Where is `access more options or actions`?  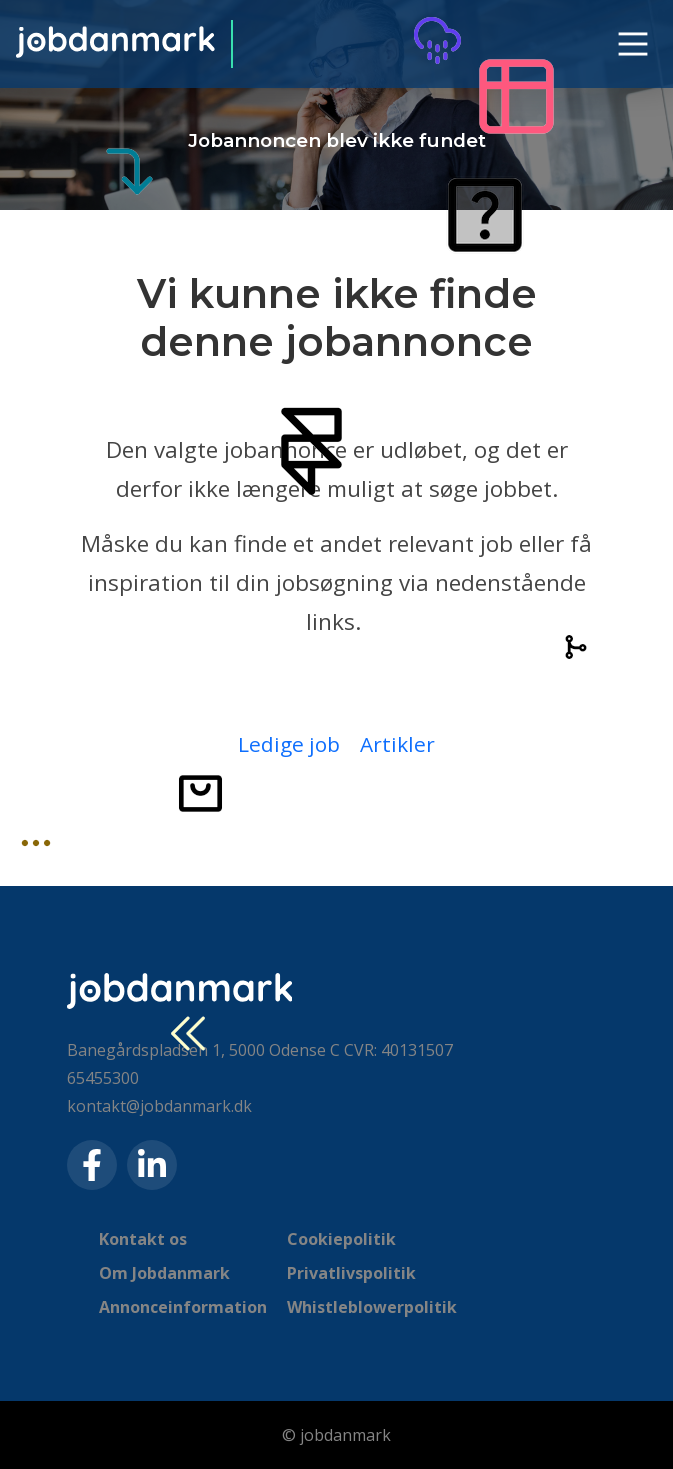
access more options or actions is located at coordinates (36, 843).